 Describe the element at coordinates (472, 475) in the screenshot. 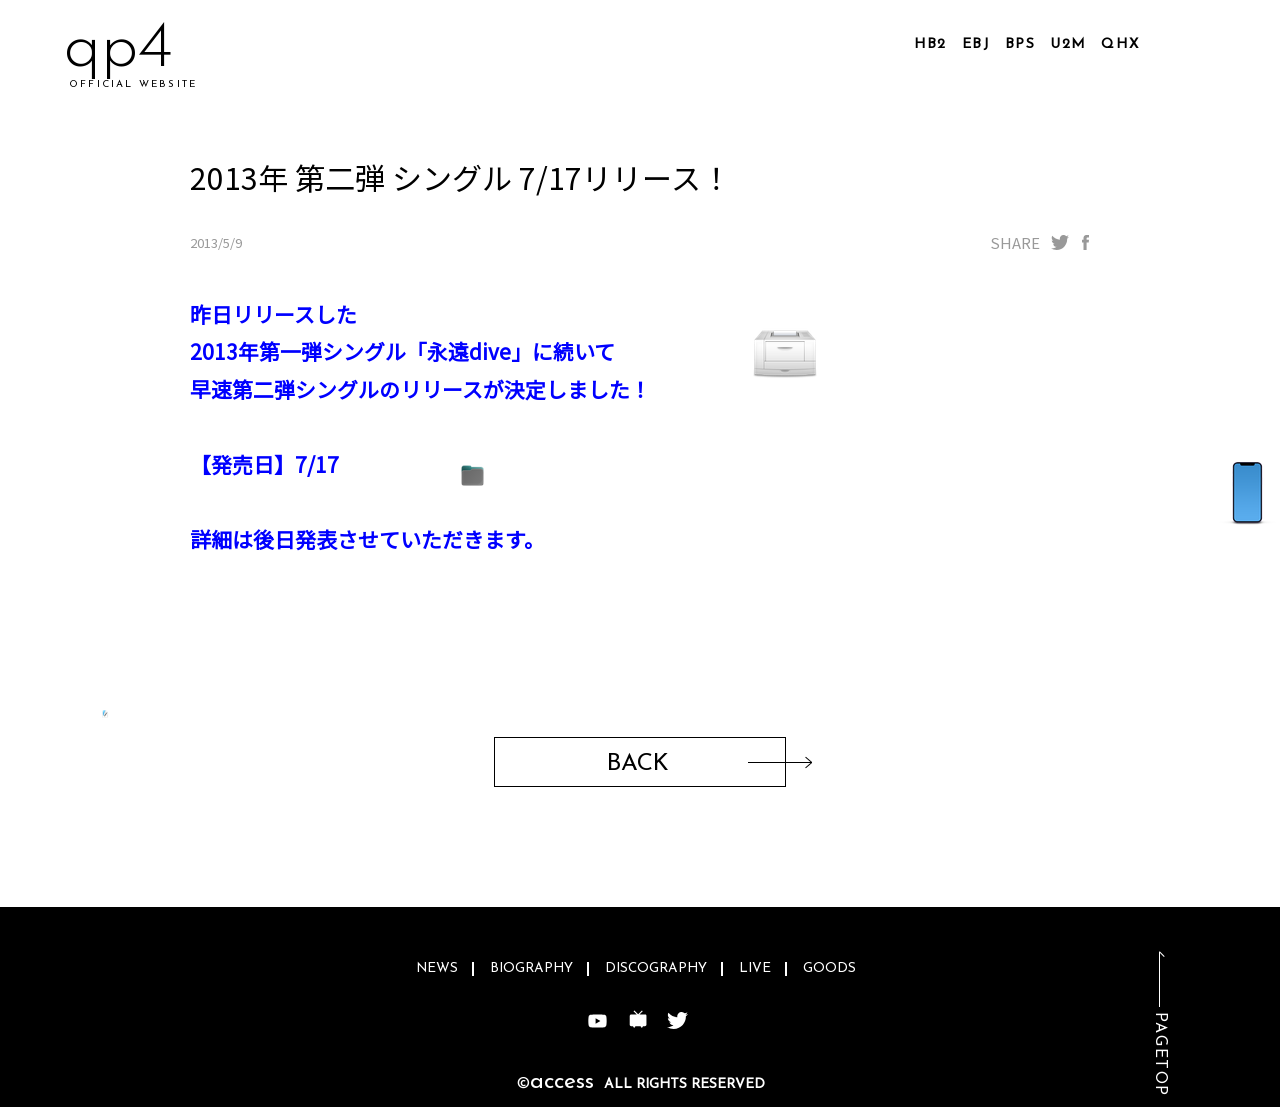

I see `open folder to view contents` at that location.